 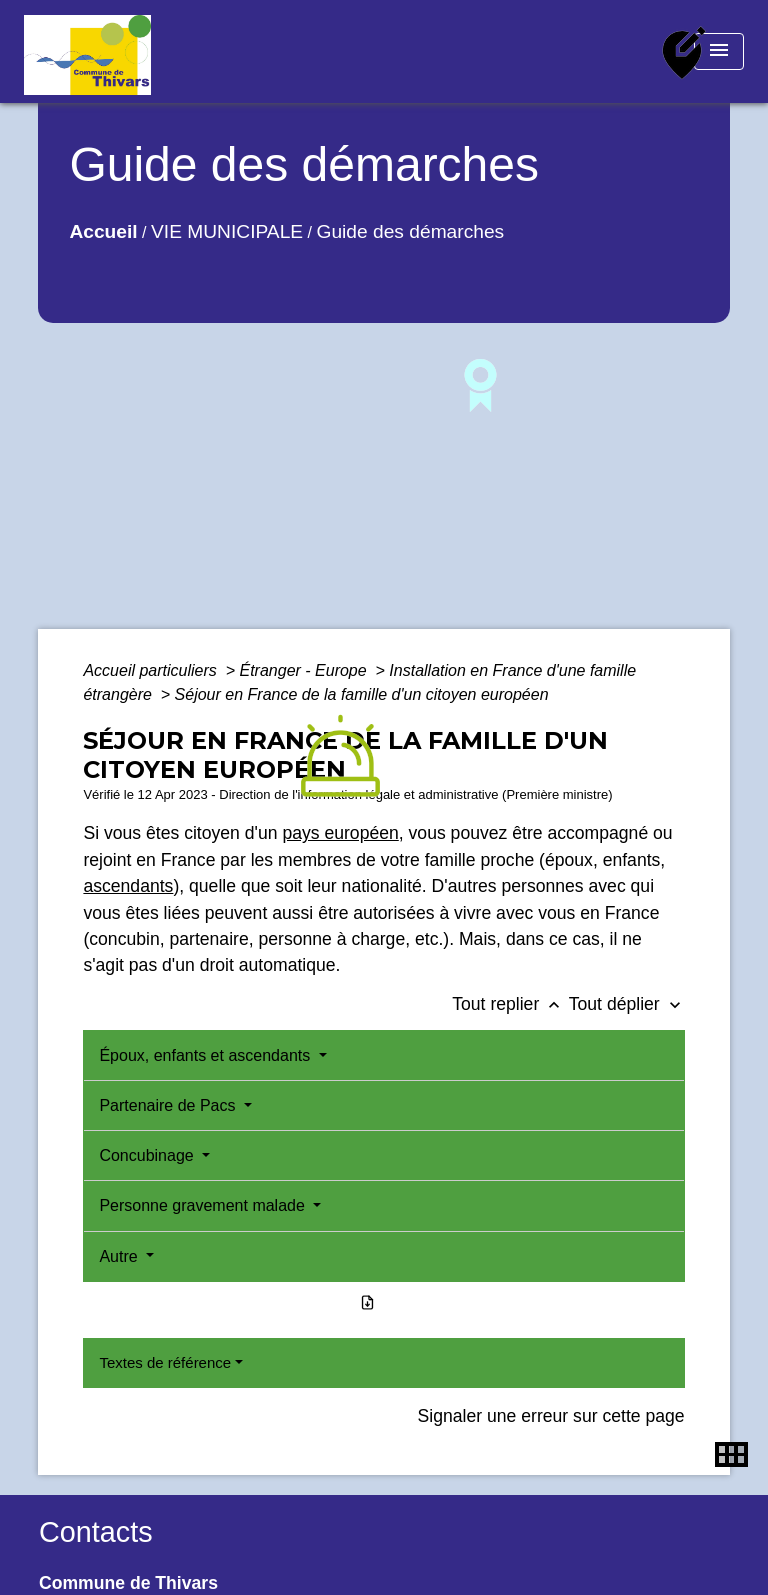 What do you see at coordinates (367, 1302) in the screenshot?
I see `download a file to your device` at bounding box center [367, 1302].